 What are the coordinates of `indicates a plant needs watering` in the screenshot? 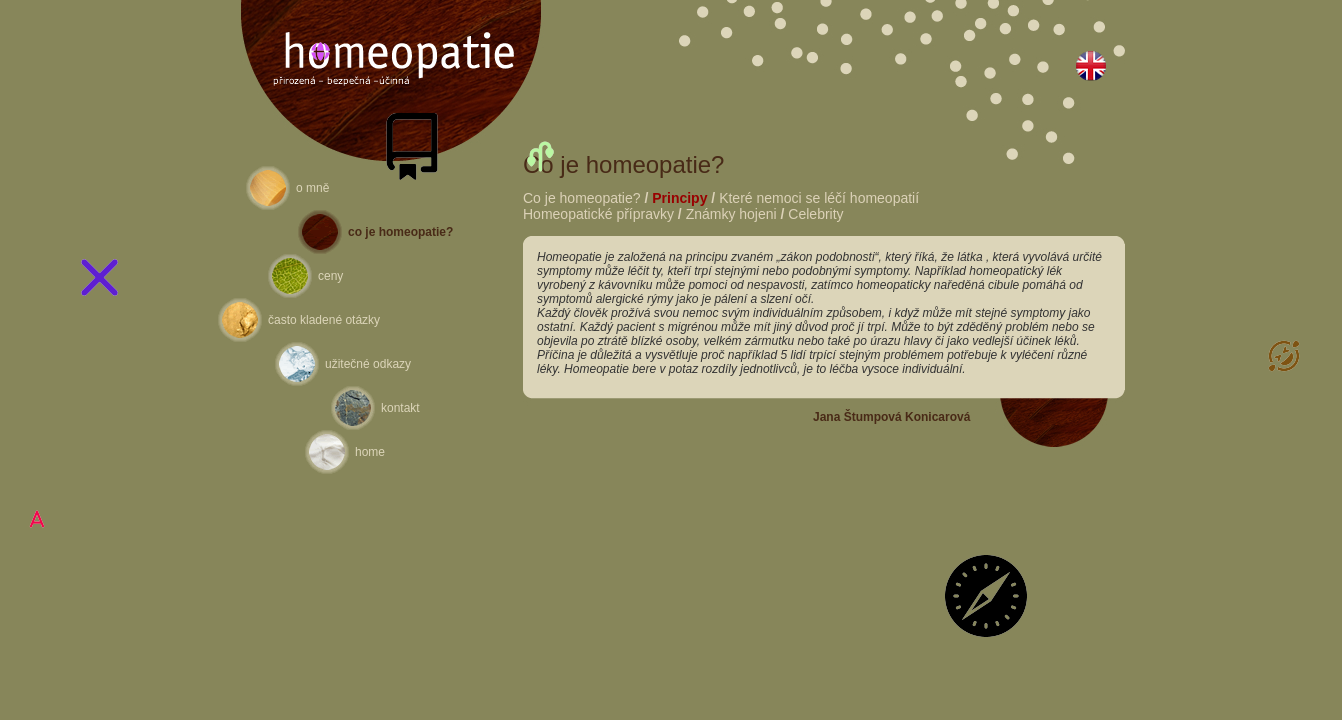 It's located at (540, 156).